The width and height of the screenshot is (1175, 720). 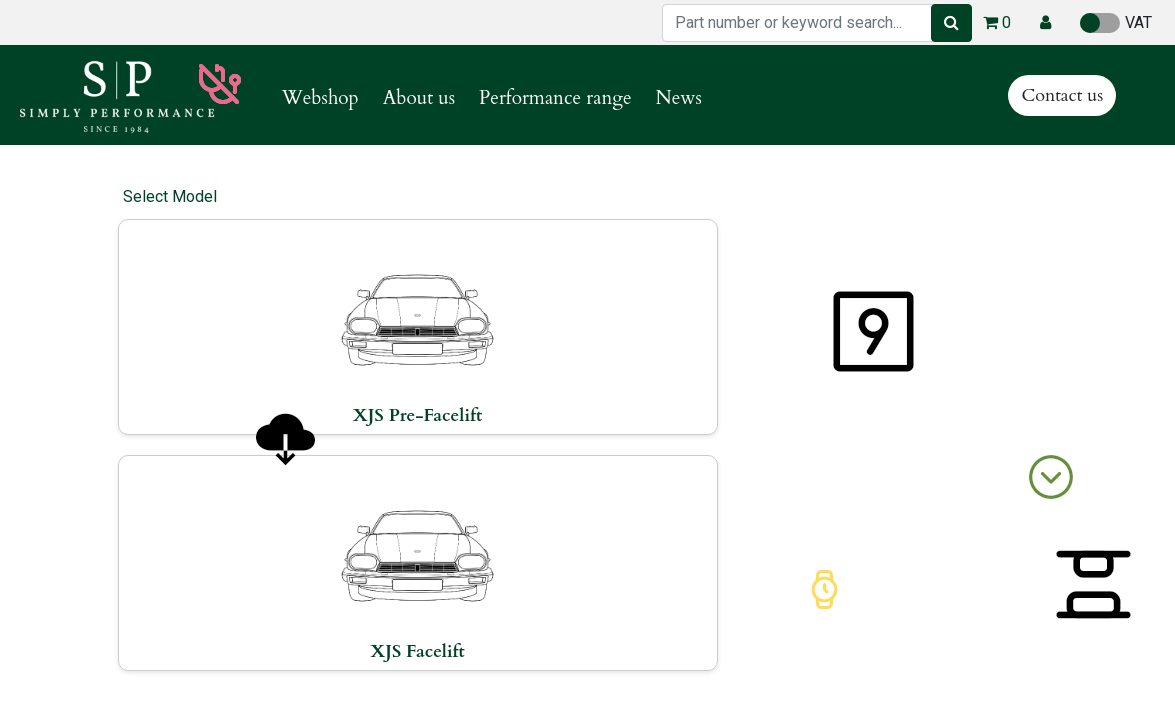 I want to click on select number nine, so click(x=873, y=331).